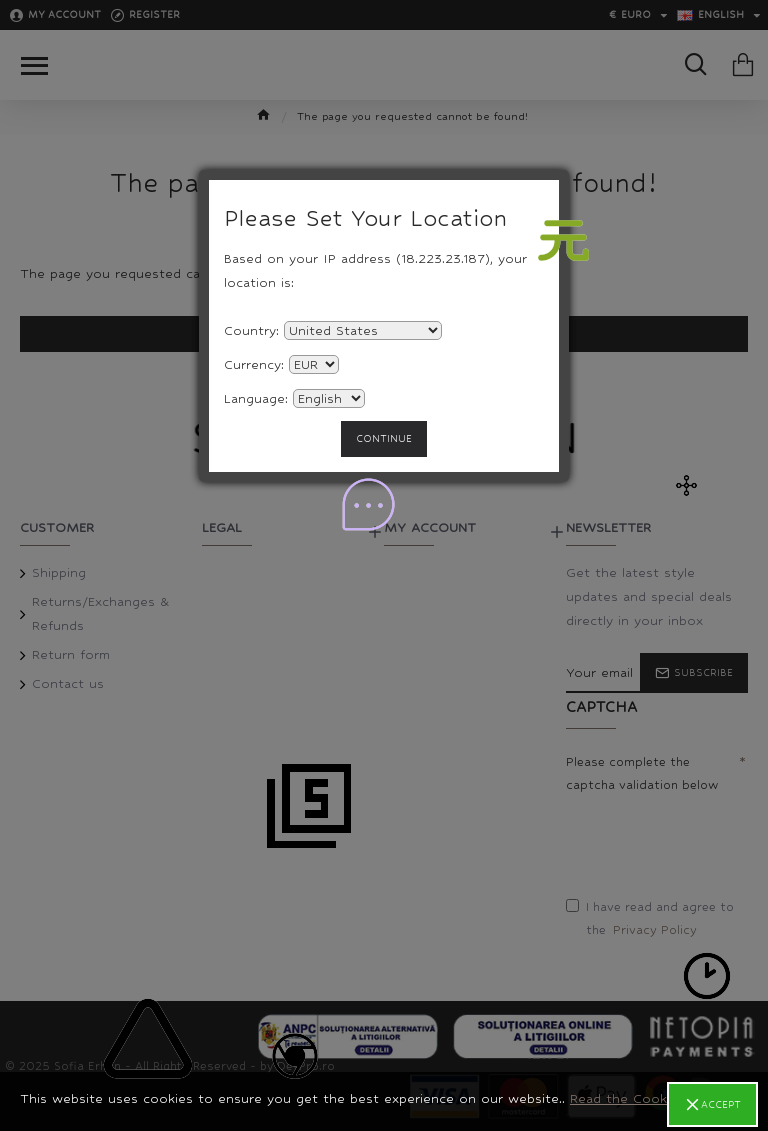  Describe the element at coordinates (148, 1043) in the screenshot. I see `bleach-safe laundry care symbol` at that location.